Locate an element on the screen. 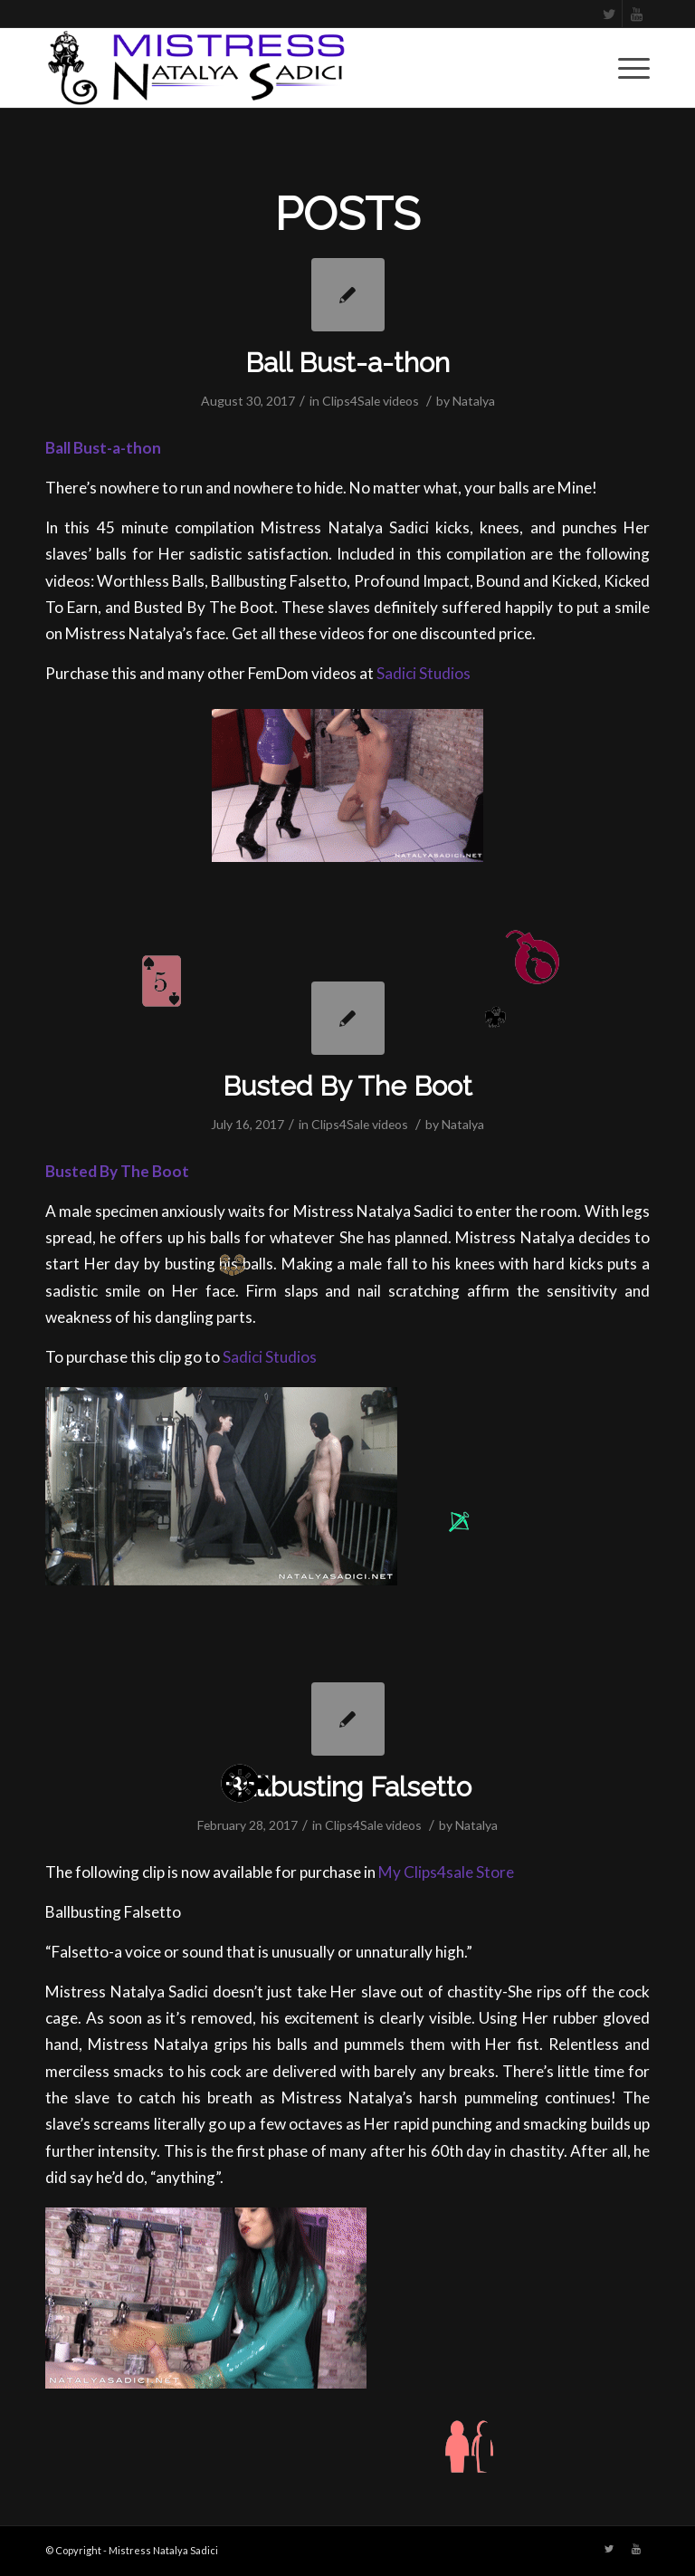 The image size is (695, 2576). indicates a haunted or spooky game element is located at coordinates (495, 1017).